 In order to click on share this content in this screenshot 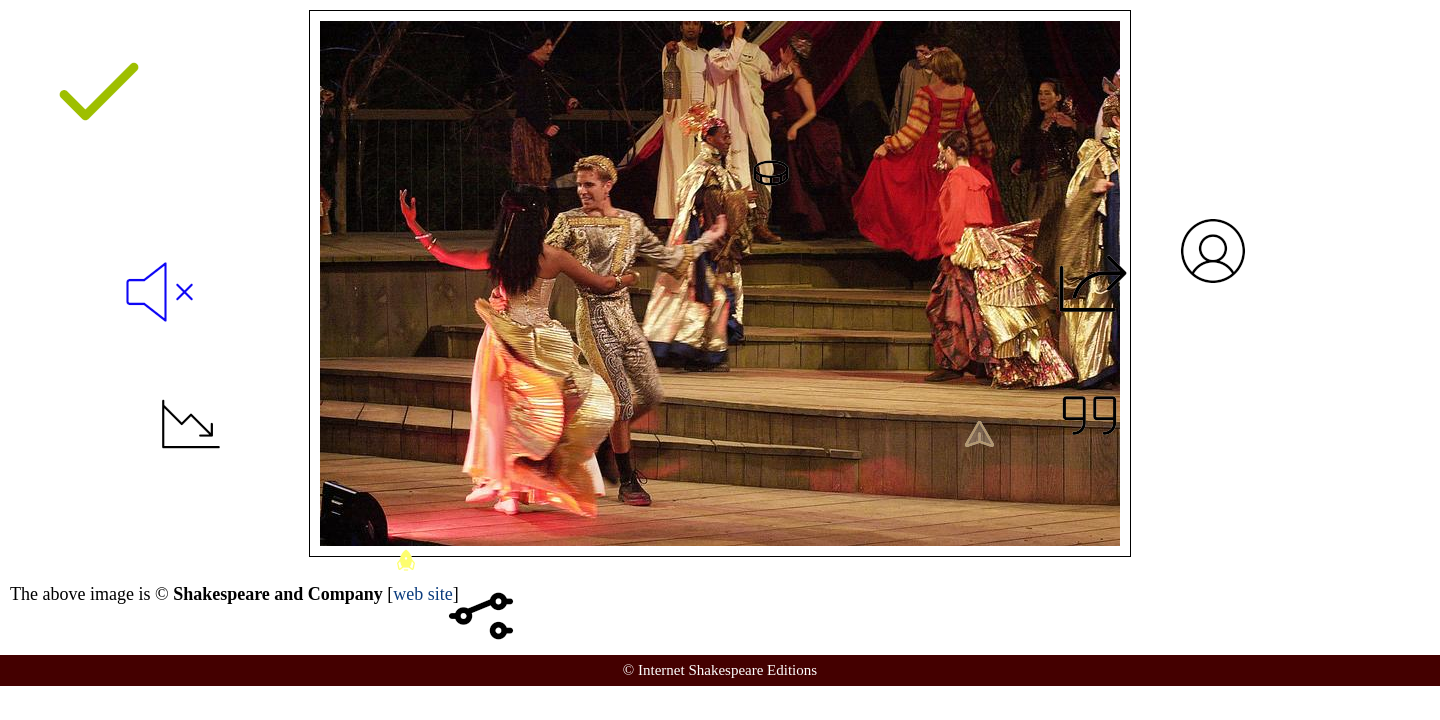, I will do `click(1093, 281)`.